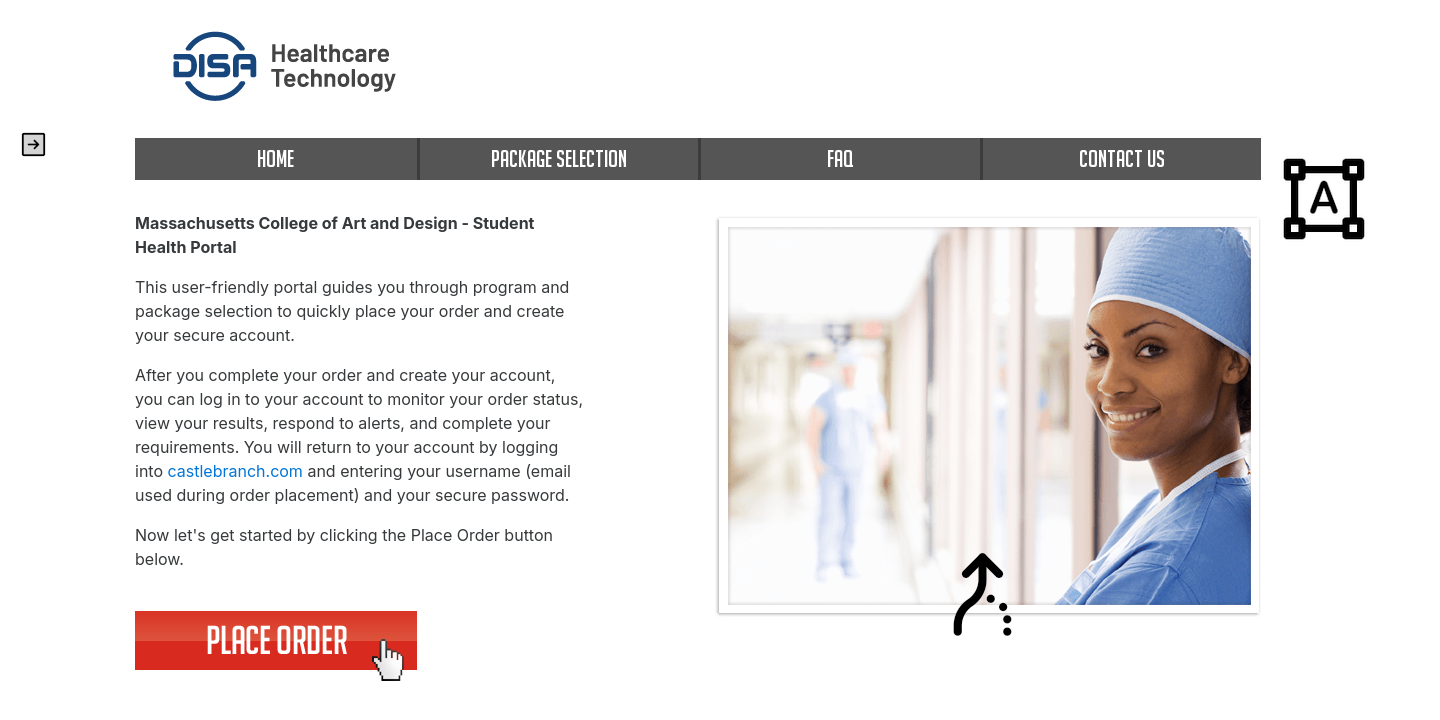  Describe the element at coordinates (1324, 199) in the screenshot. I see `edit text box formatting` at that location.